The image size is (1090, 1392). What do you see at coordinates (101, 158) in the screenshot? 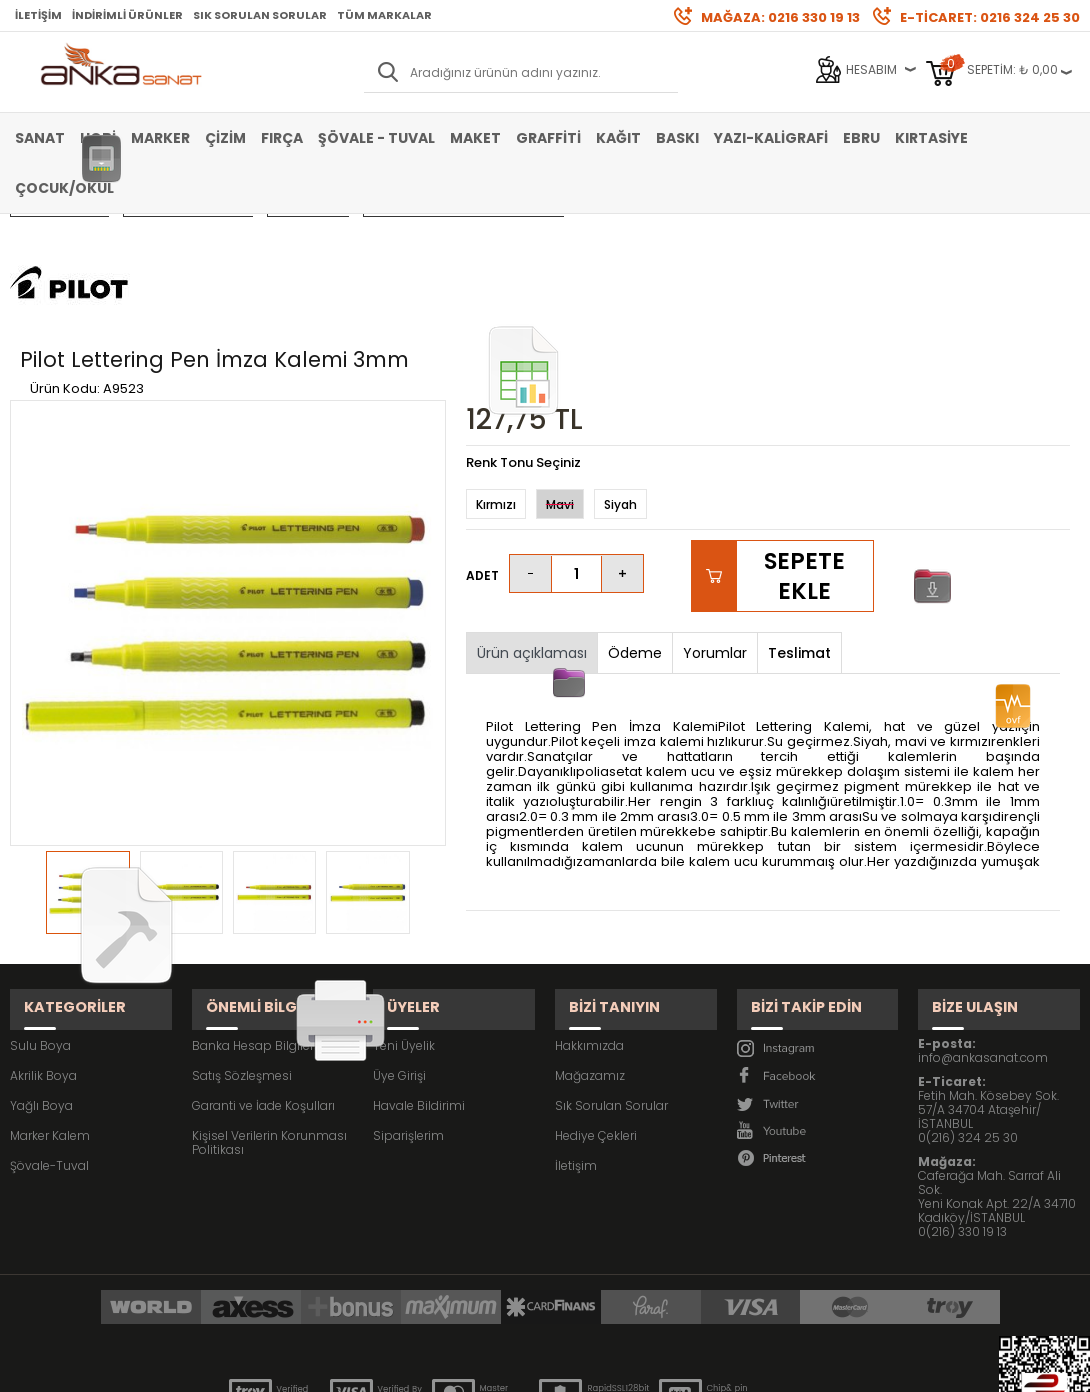
I see `a ROM file or cartridge-based game image` at bounding box center [101, 158].